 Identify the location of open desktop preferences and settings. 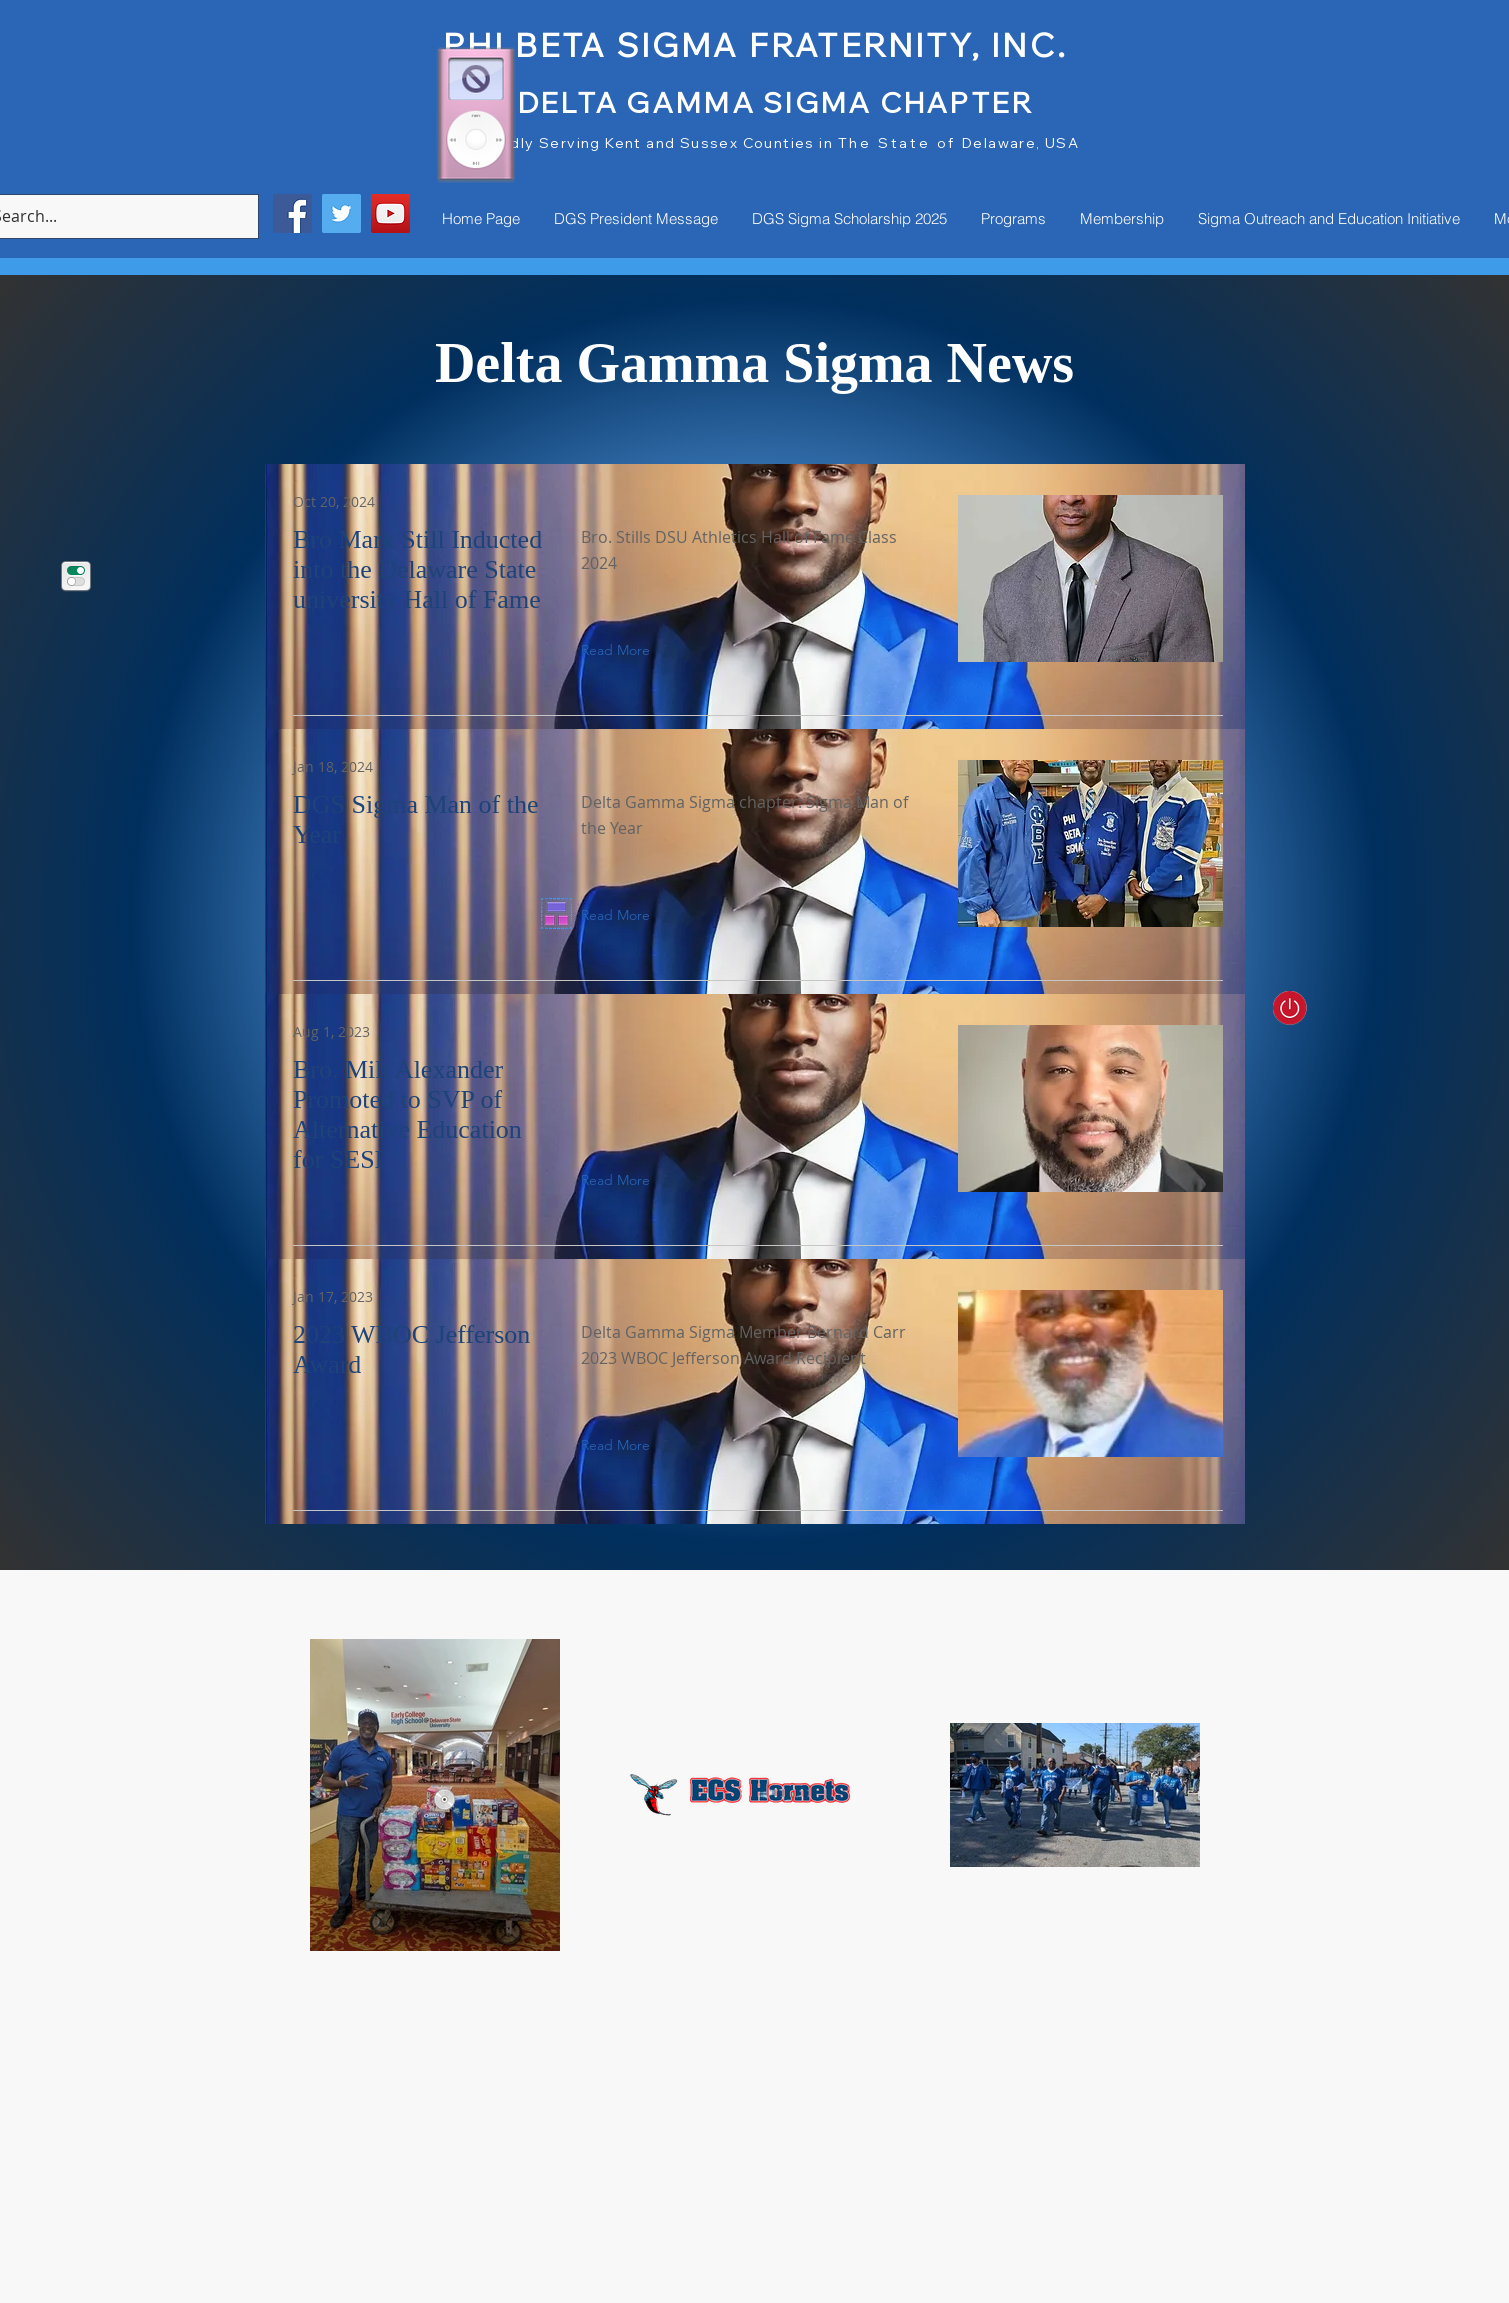
(76, 576).